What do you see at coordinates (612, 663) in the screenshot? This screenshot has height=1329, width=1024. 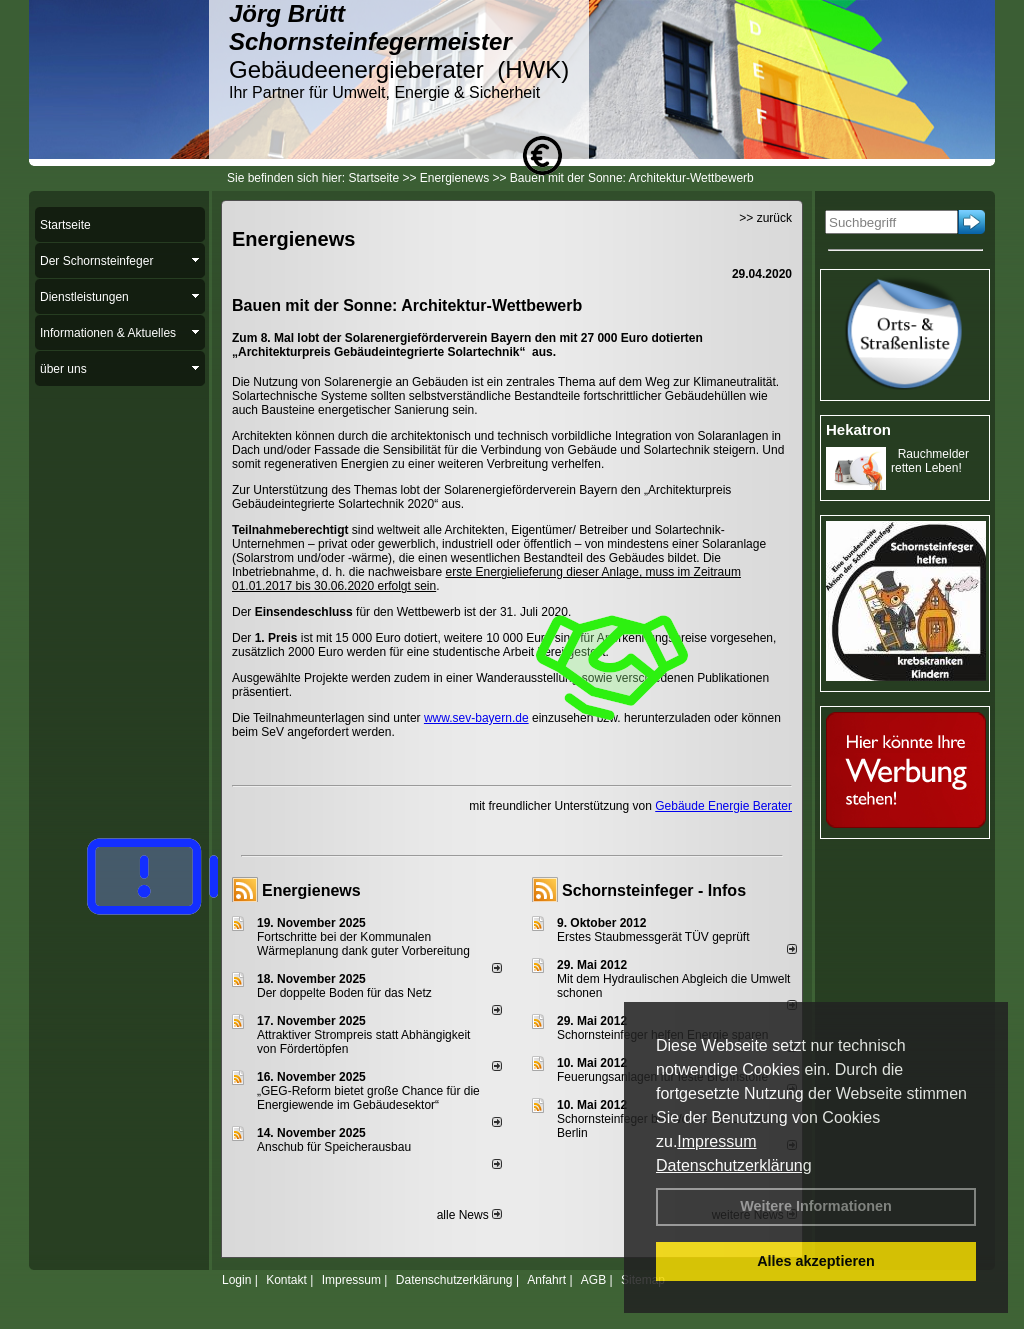 I see `indicates a partnership or collaboration feature` at bounding box center [612, 663].